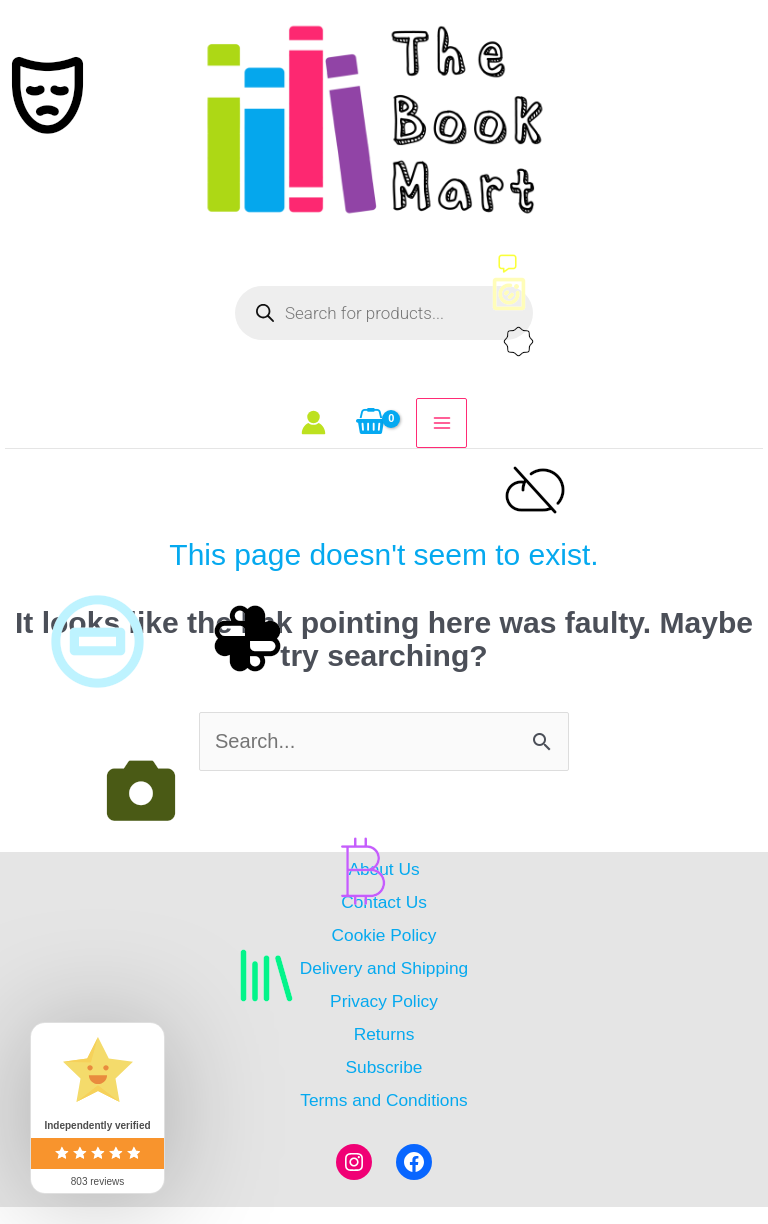  I want to click on cloud storage unavailable or disconnected, so click(535, 490).